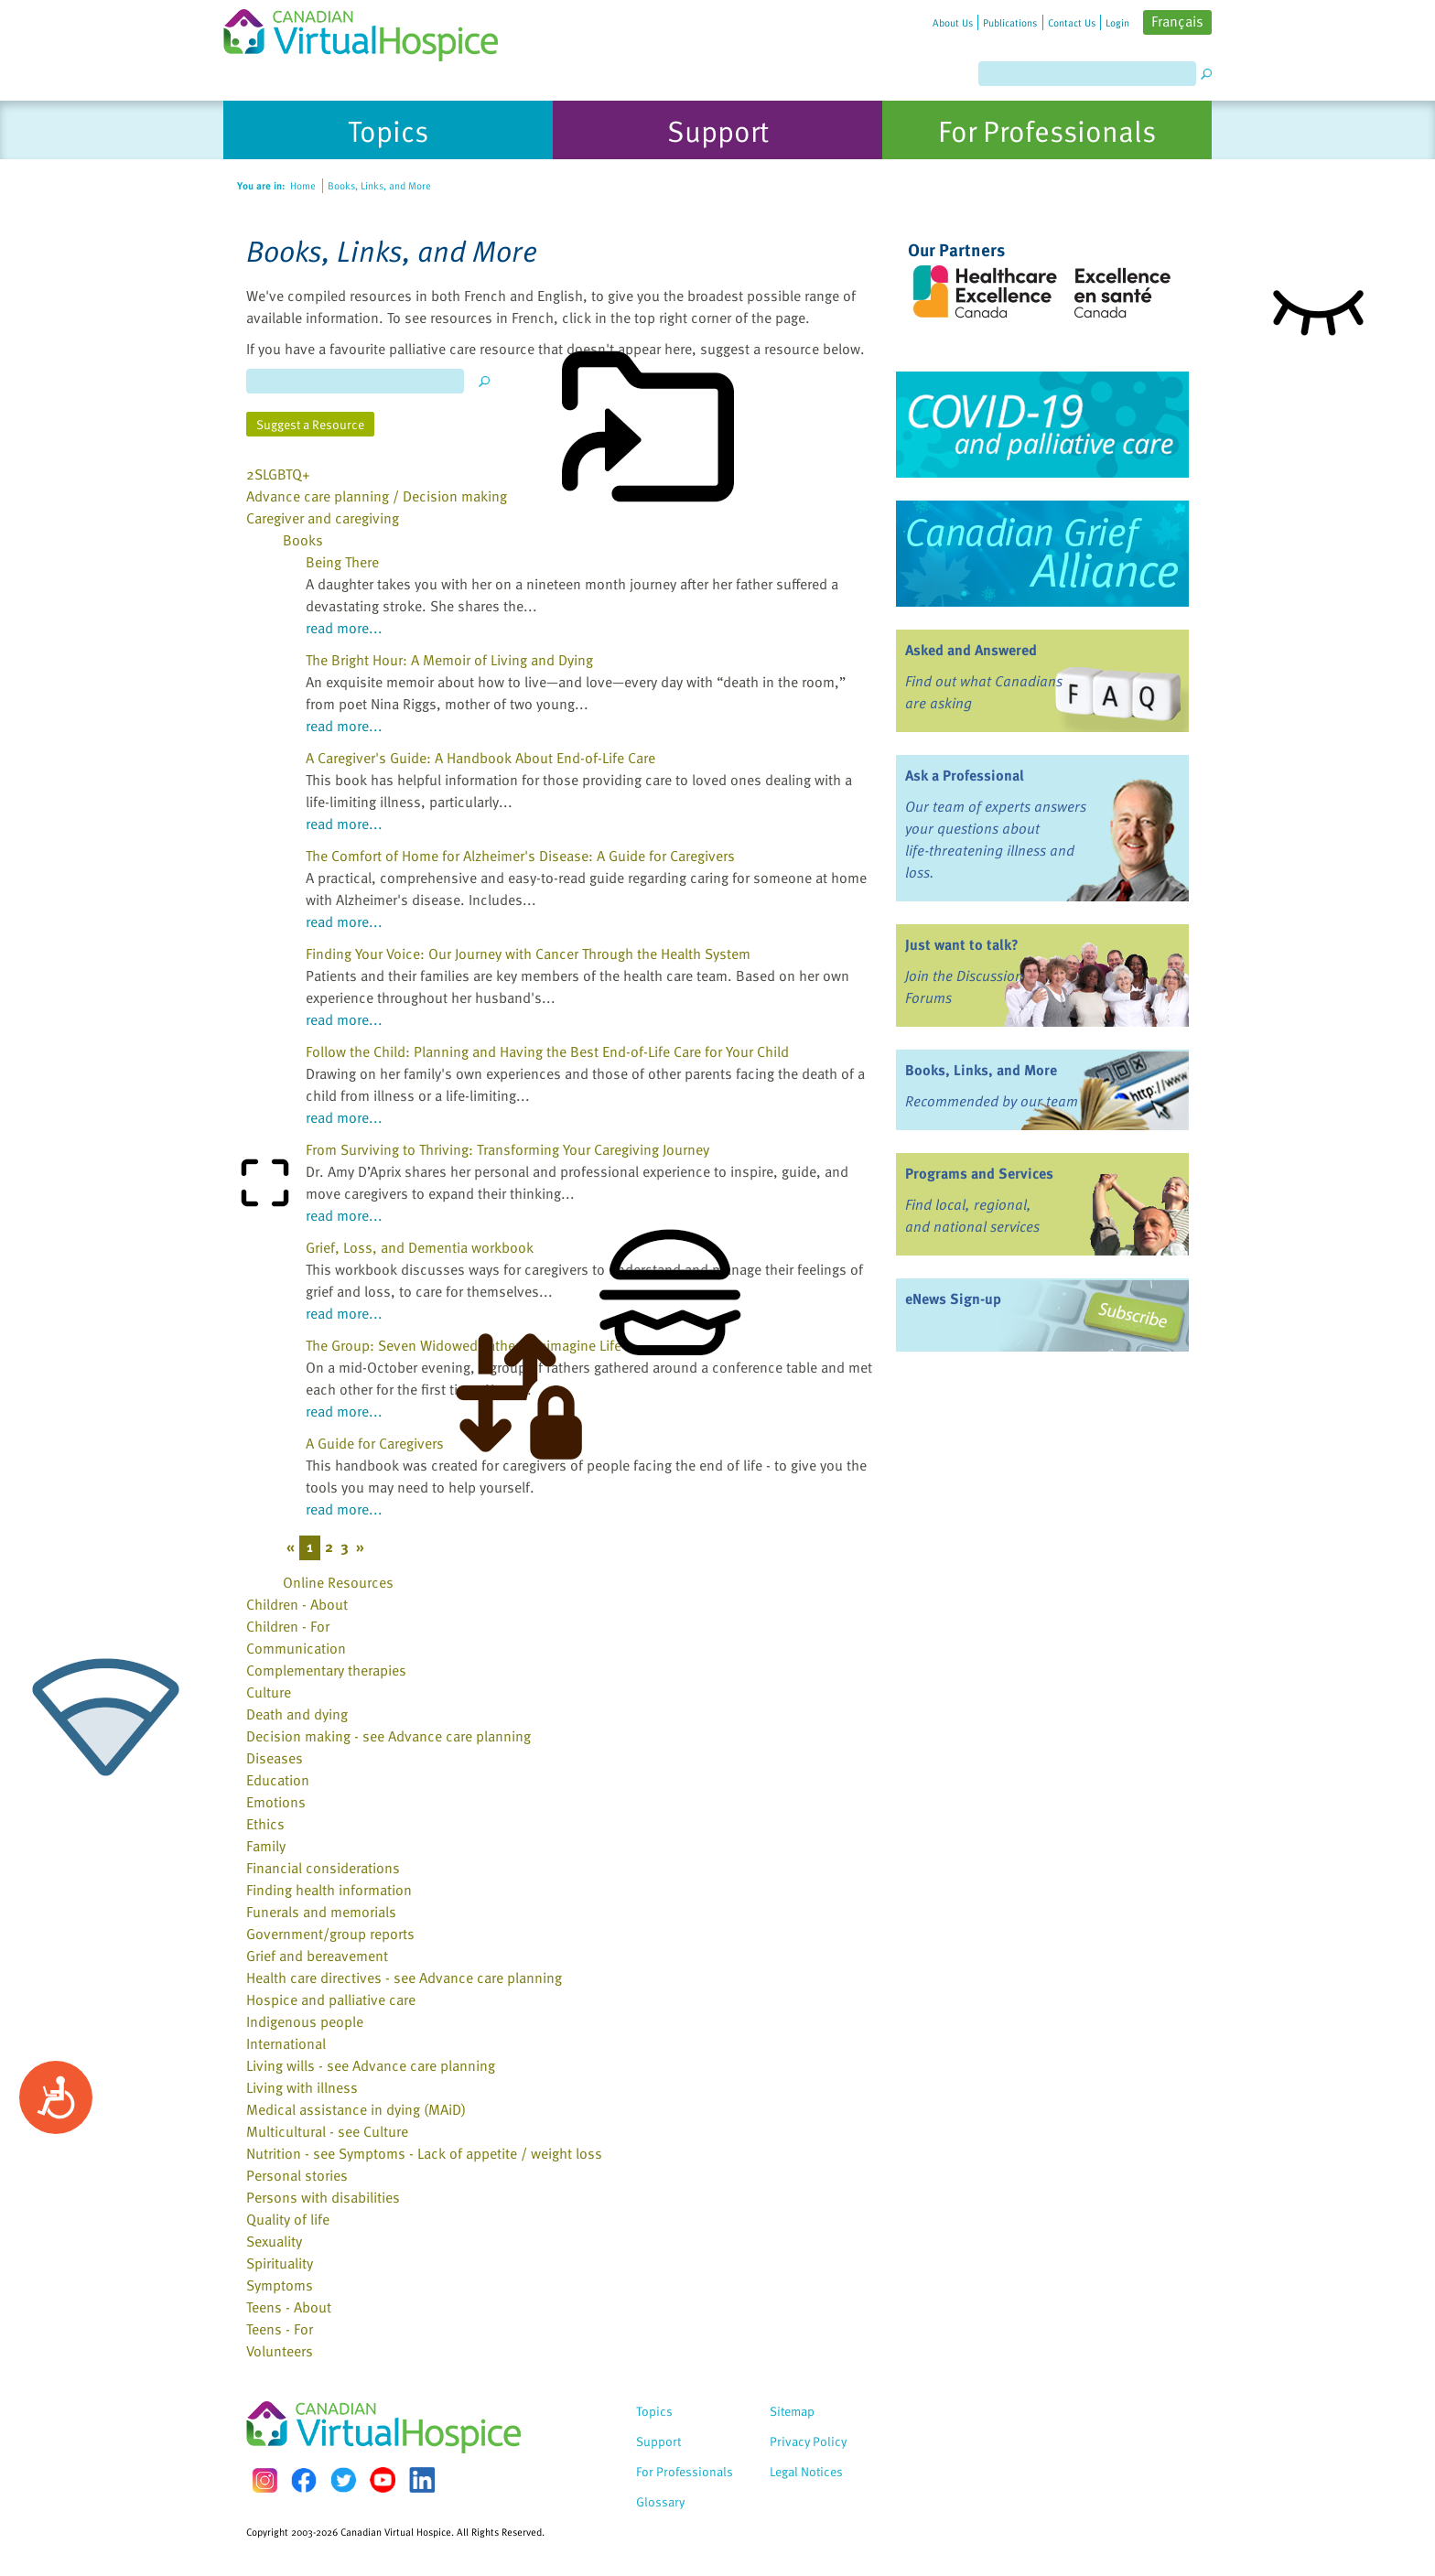 This screenshot has width=1435, height=2576. What do you see at coordinates (515, 1393) in the screenshot?
I see `data sync is locked or disabled` at bounding box center [515, 1393].